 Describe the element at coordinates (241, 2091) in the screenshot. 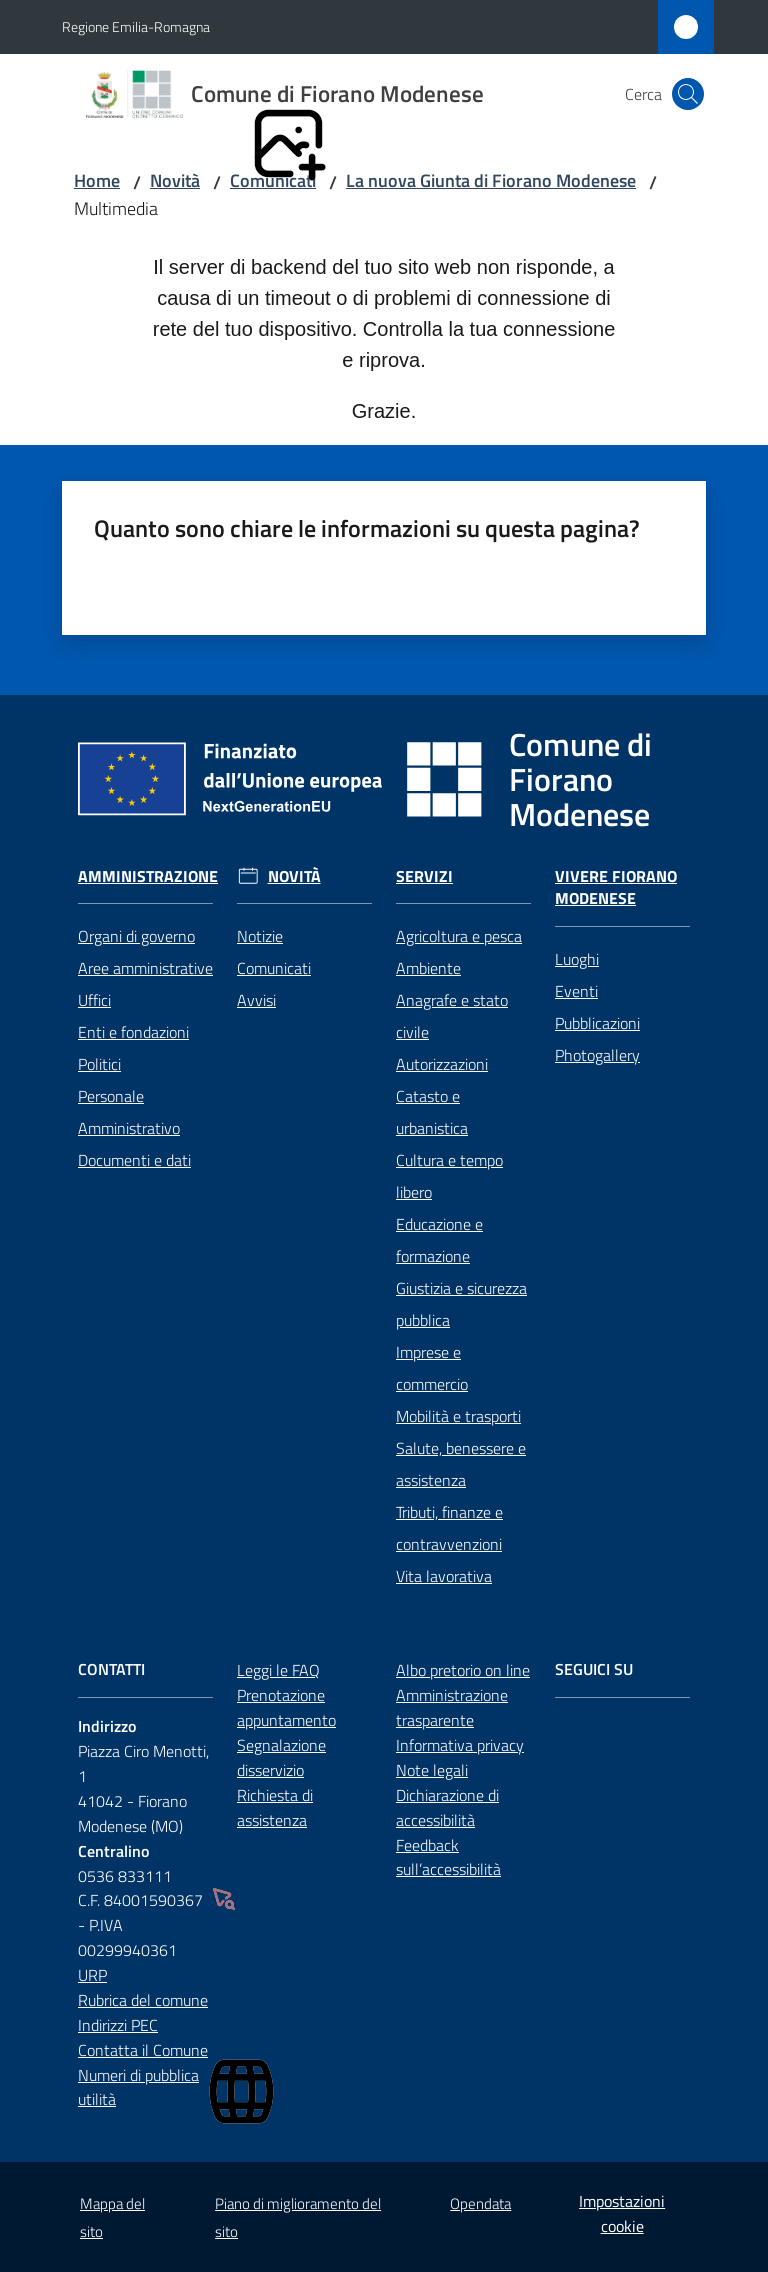

I see `view inventory or storage items` at that location.